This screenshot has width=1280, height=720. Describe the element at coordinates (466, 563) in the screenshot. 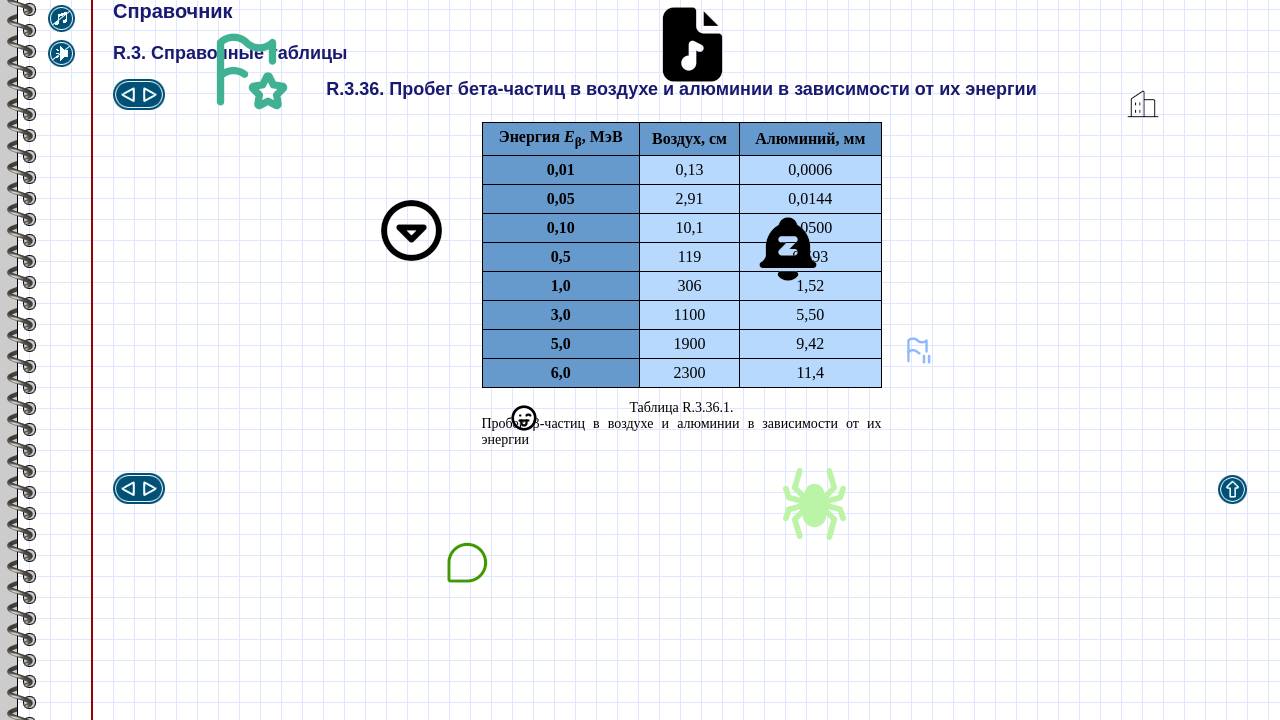

I see `open chat or messaging` at that location.